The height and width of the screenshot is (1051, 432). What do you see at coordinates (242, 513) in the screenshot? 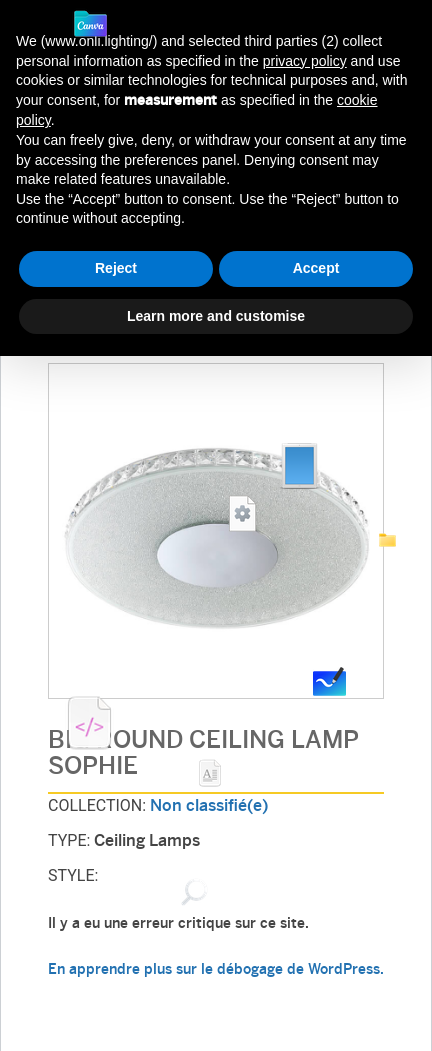
I see `open configuration file settings` at bounding box center [242, 513].